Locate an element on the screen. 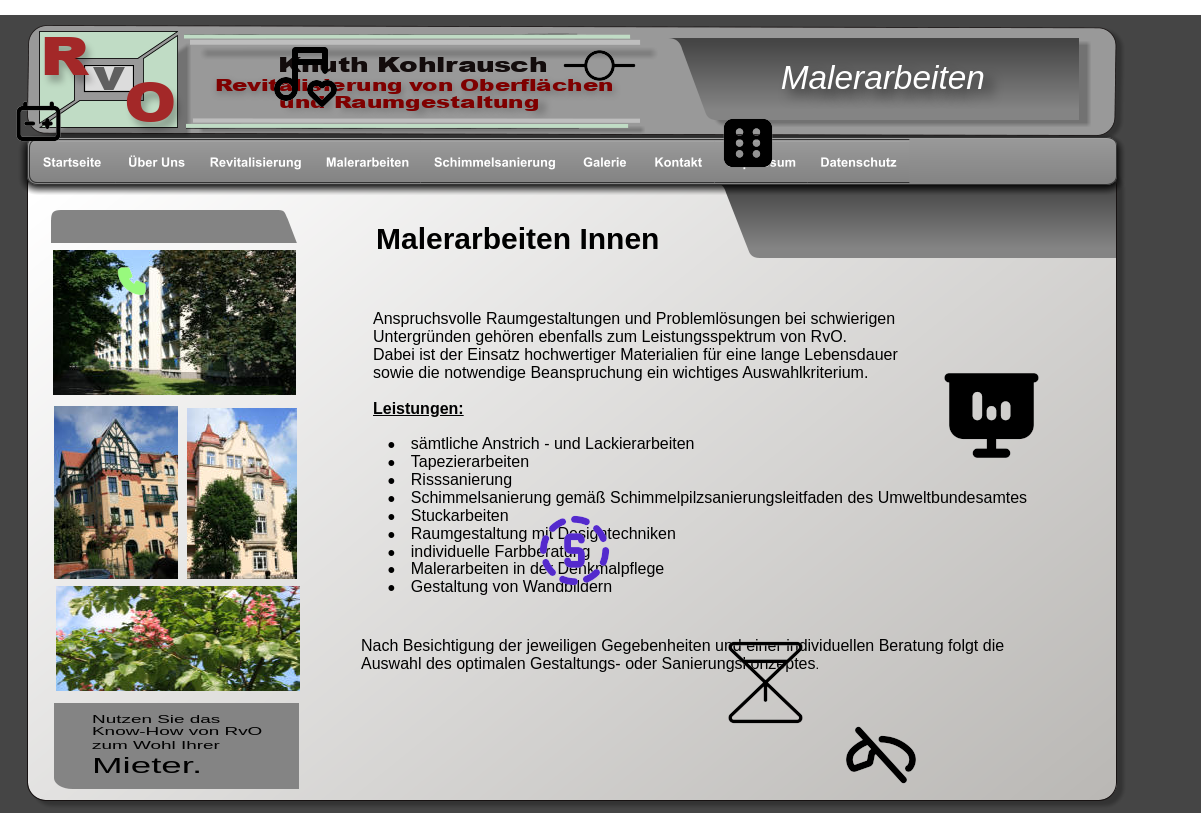 The height and width of the screenshot is (813, 1201). indicates loading or processing in progress is located at coordinates (765, 682).